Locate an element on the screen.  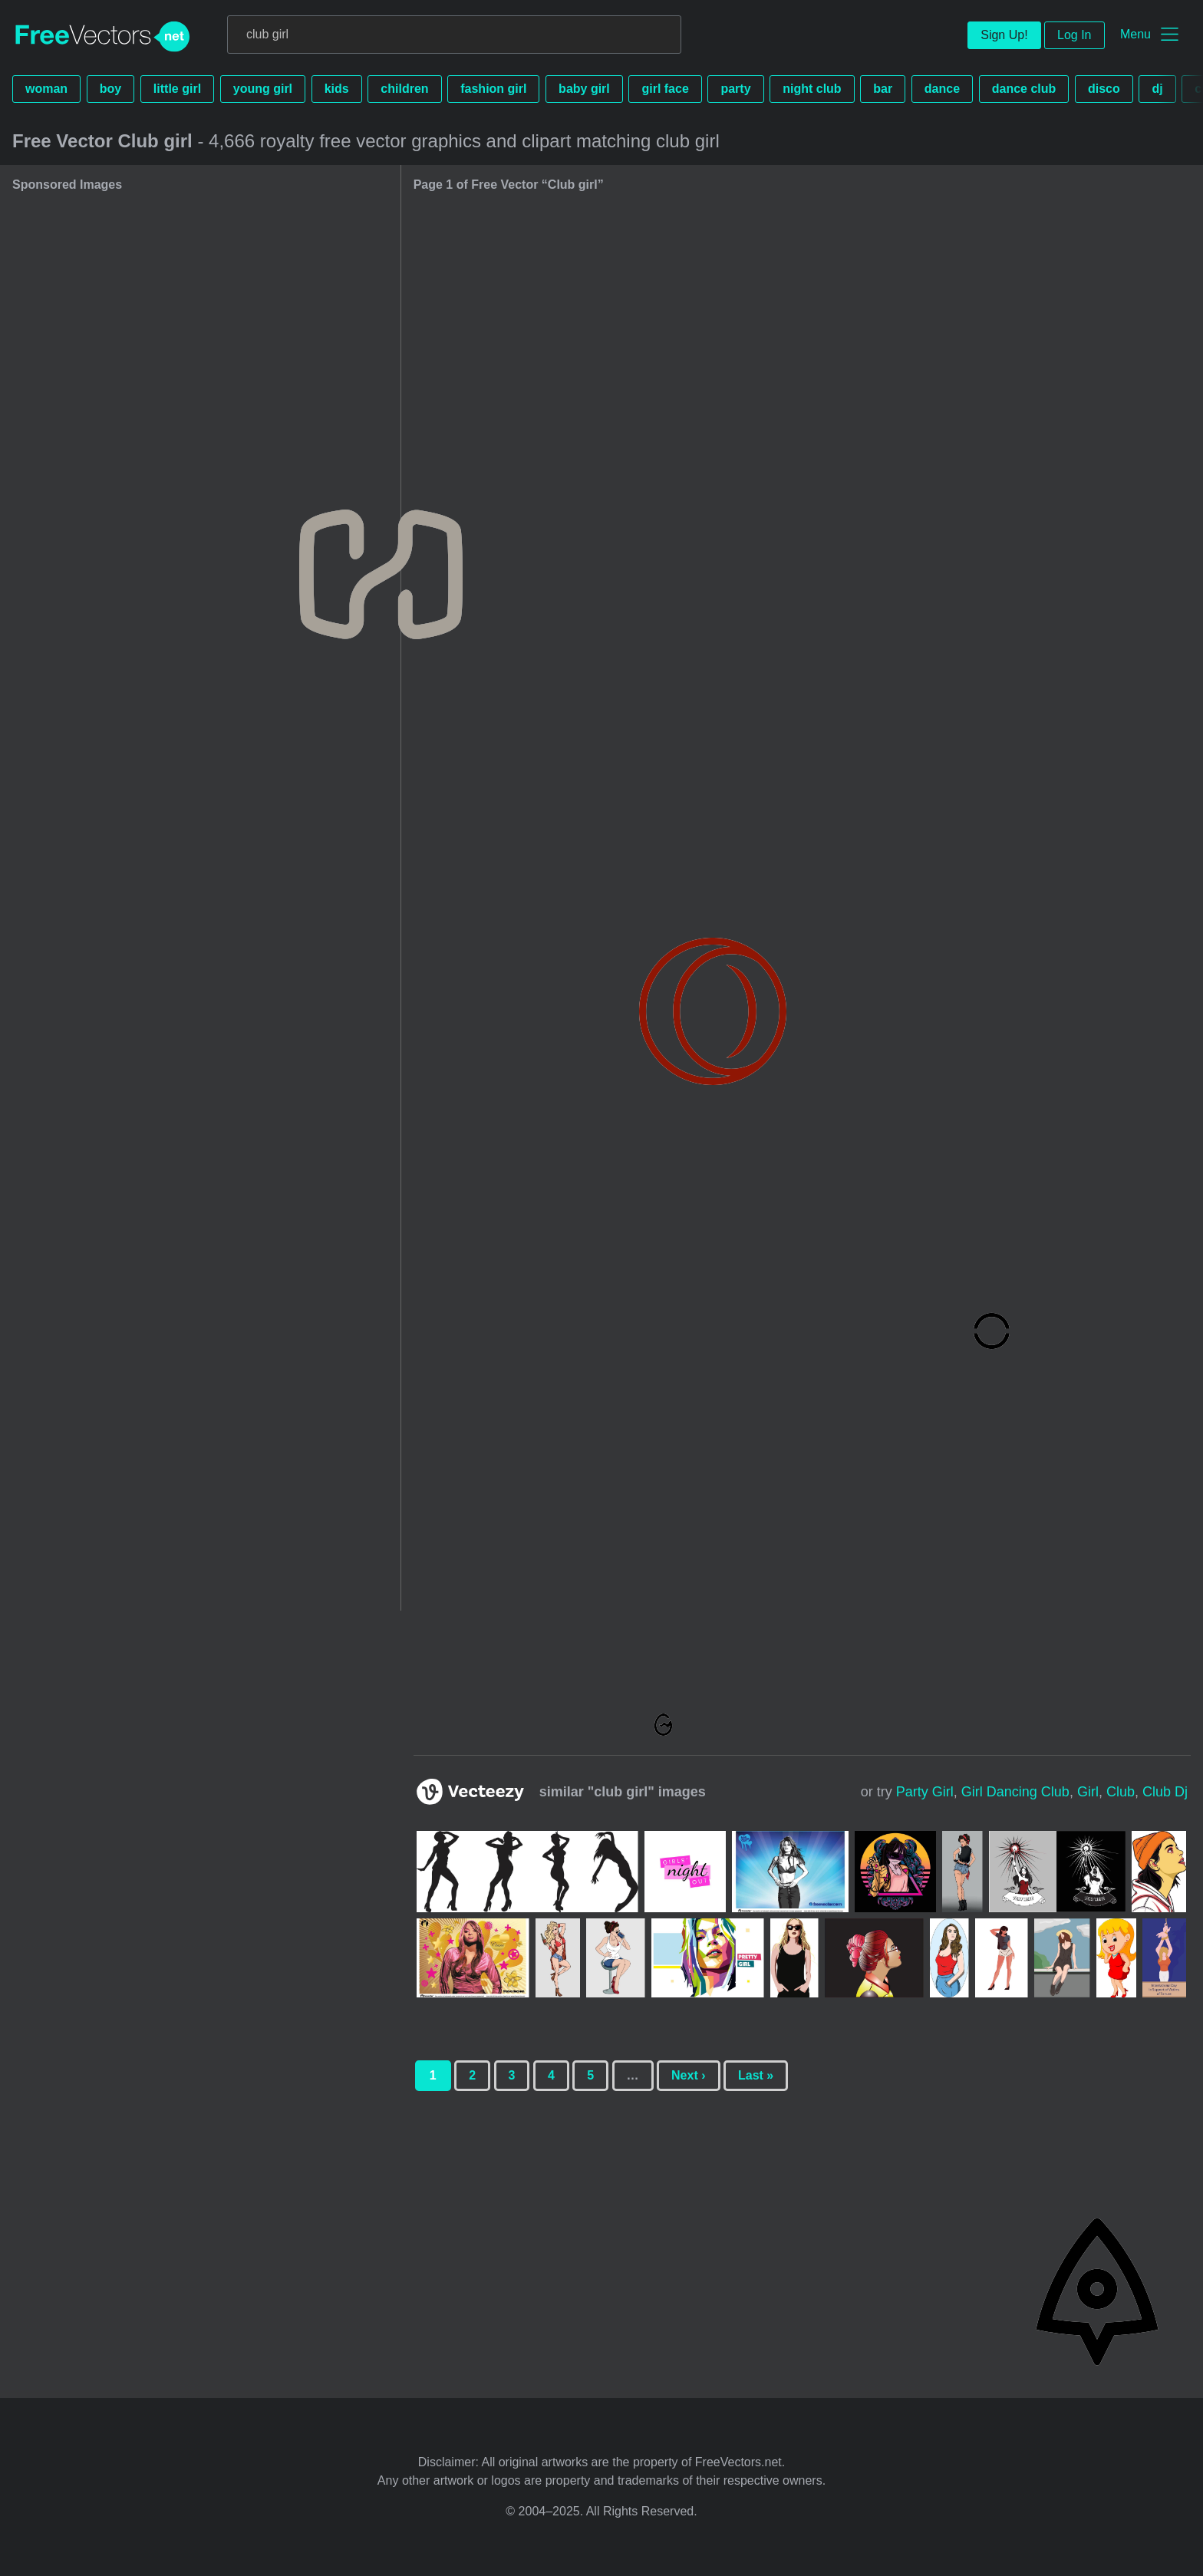
indicates content is loading is located at coordinates (991, 1331).